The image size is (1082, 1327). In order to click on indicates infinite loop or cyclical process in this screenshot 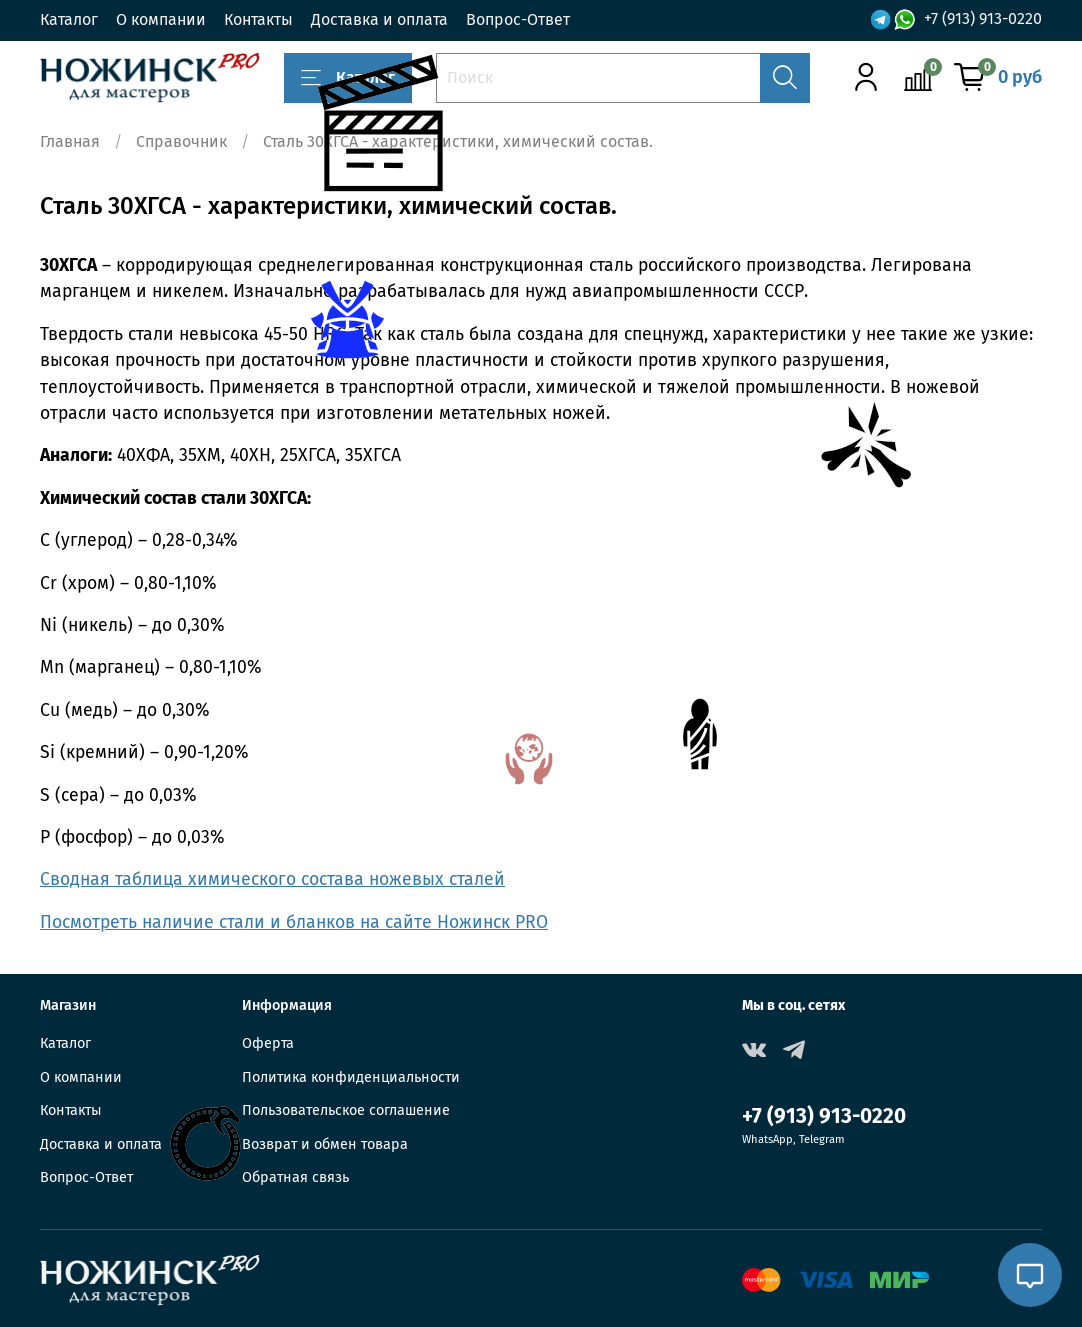, I will do `click(205, 1143)`.